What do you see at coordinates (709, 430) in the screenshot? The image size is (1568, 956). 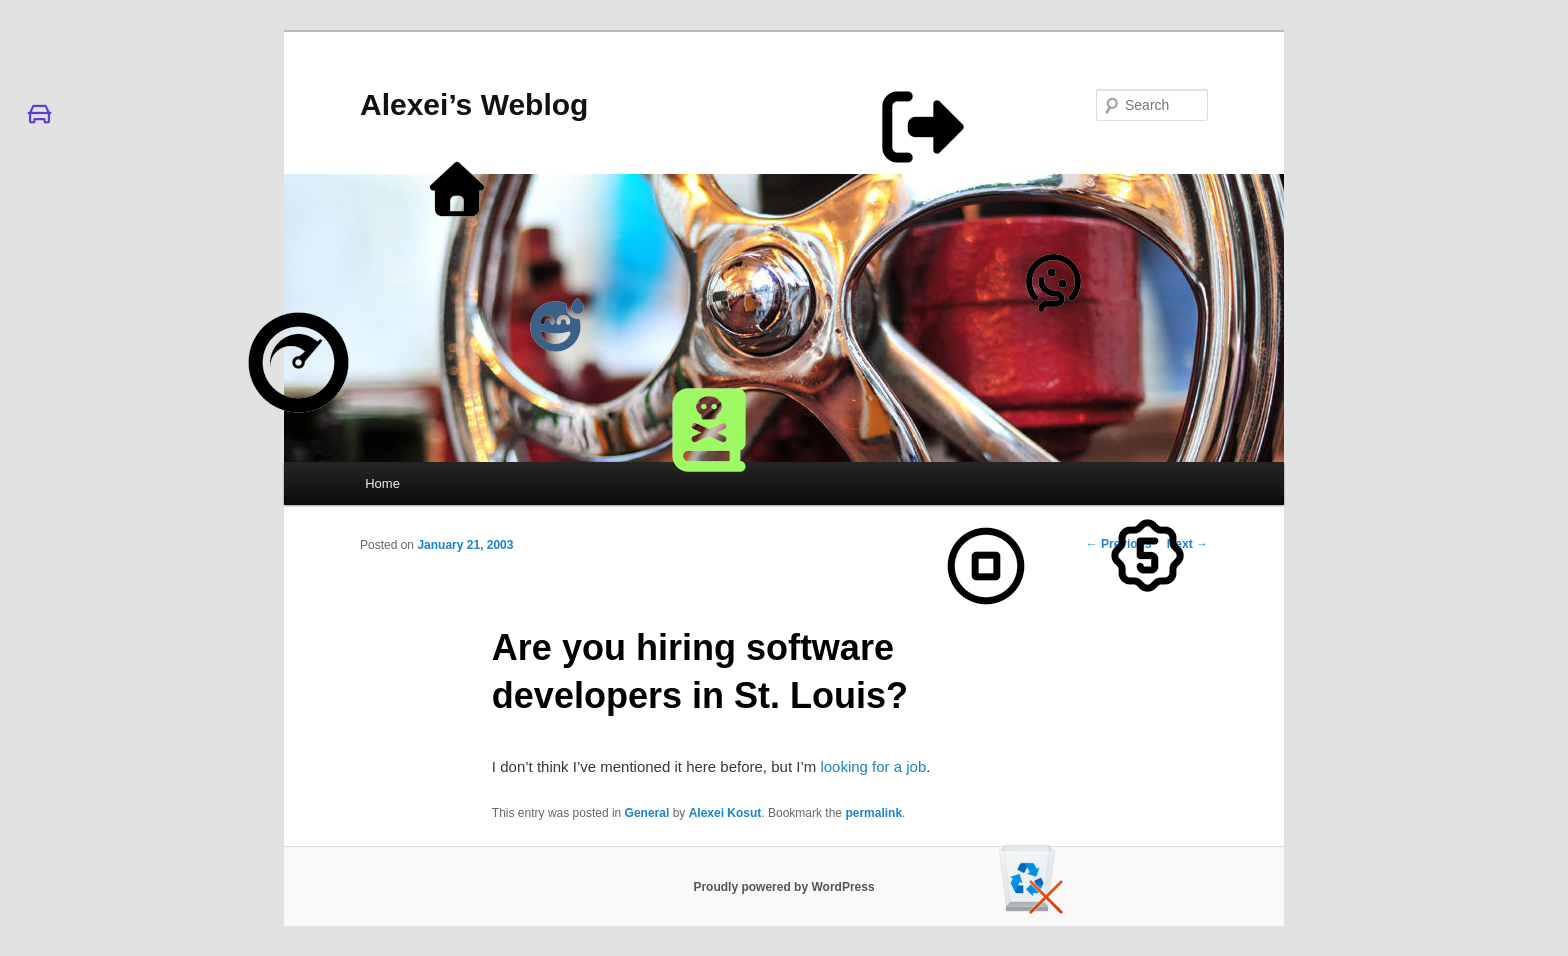 I see `access spooky or halloween-themed content` at bounding box center [709, 430].